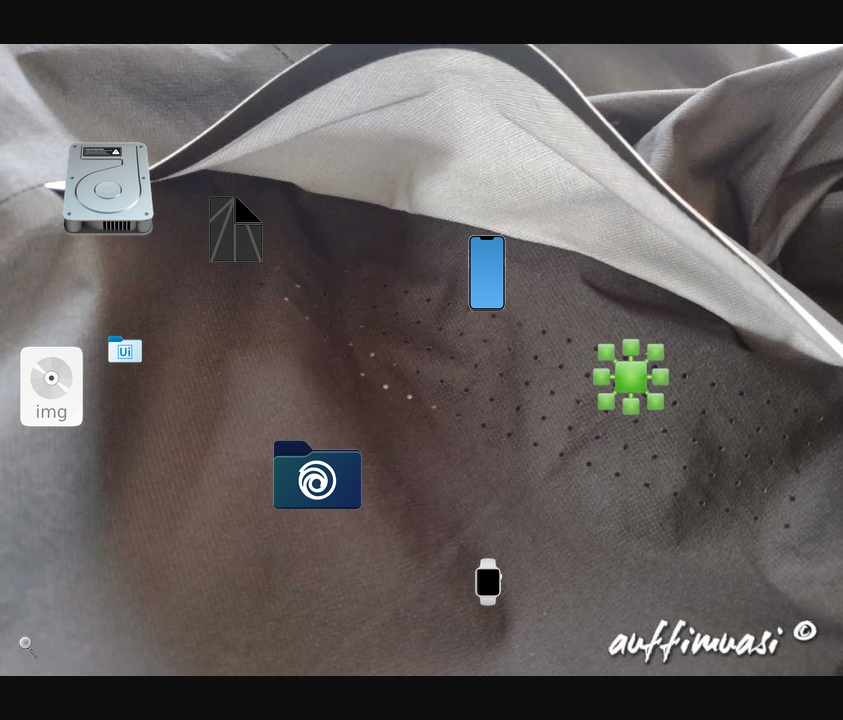 This screenshot has width=843, height=720. I want to click on open ubisoft connect (uplay) game files folder, so click(317, 477).